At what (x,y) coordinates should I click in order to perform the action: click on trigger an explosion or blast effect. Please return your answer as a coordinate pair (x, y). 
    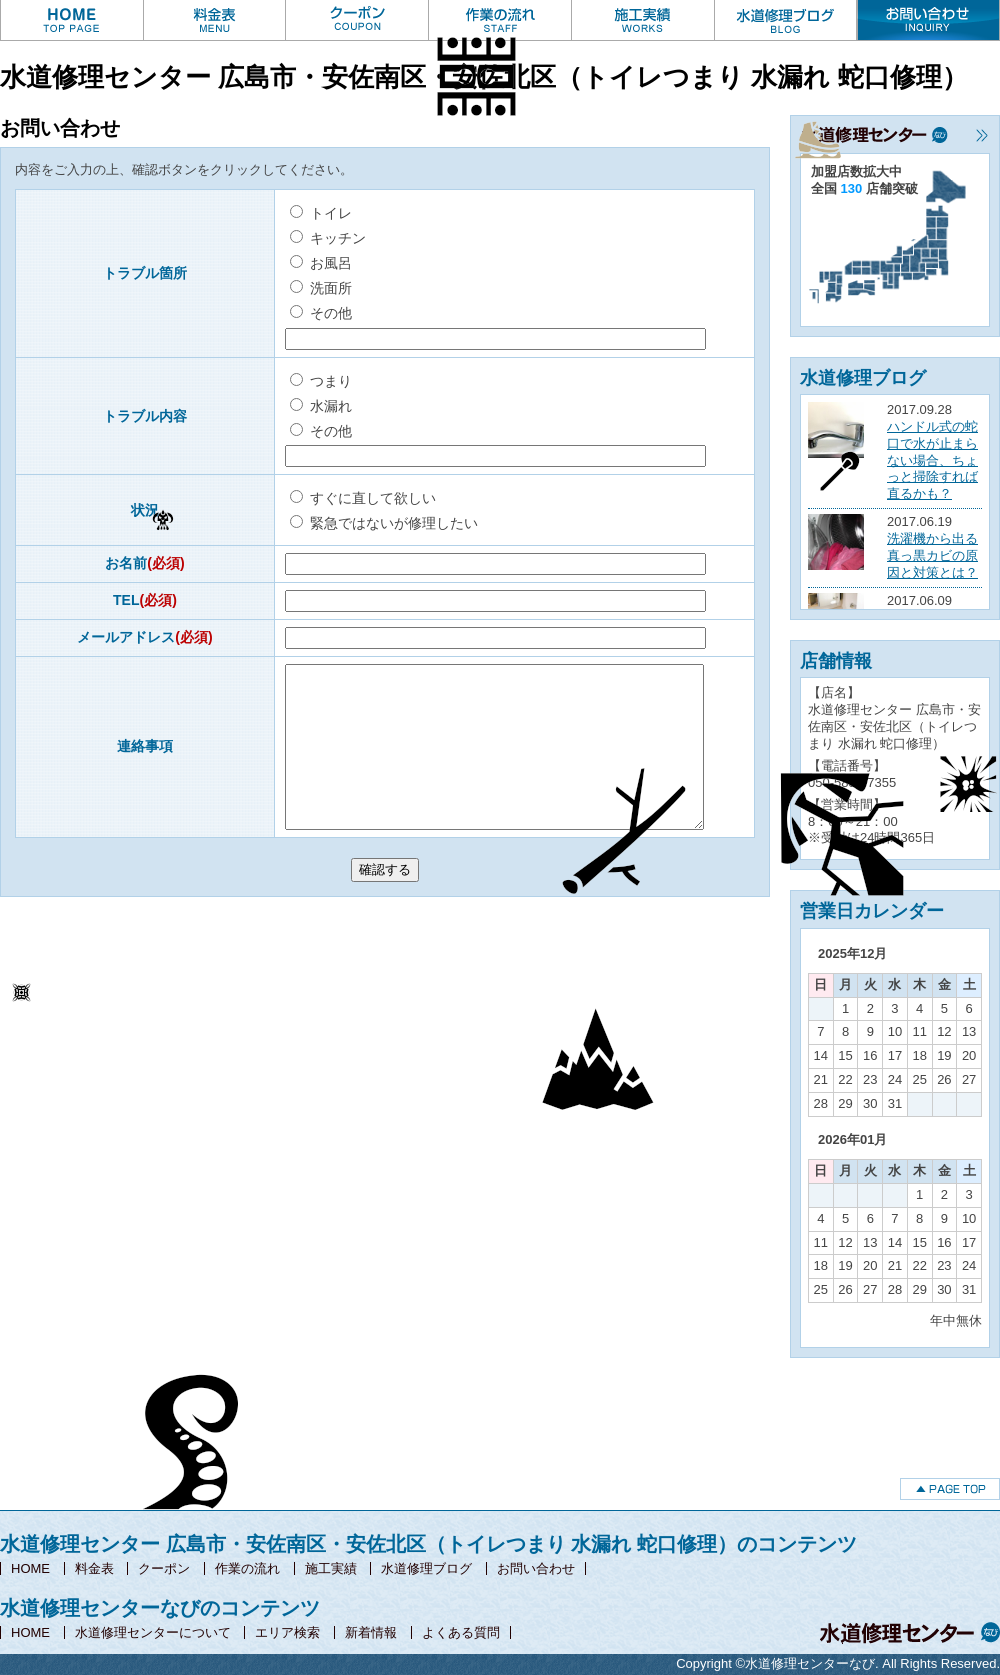
    Looking at the image, I should click on (968, 784).